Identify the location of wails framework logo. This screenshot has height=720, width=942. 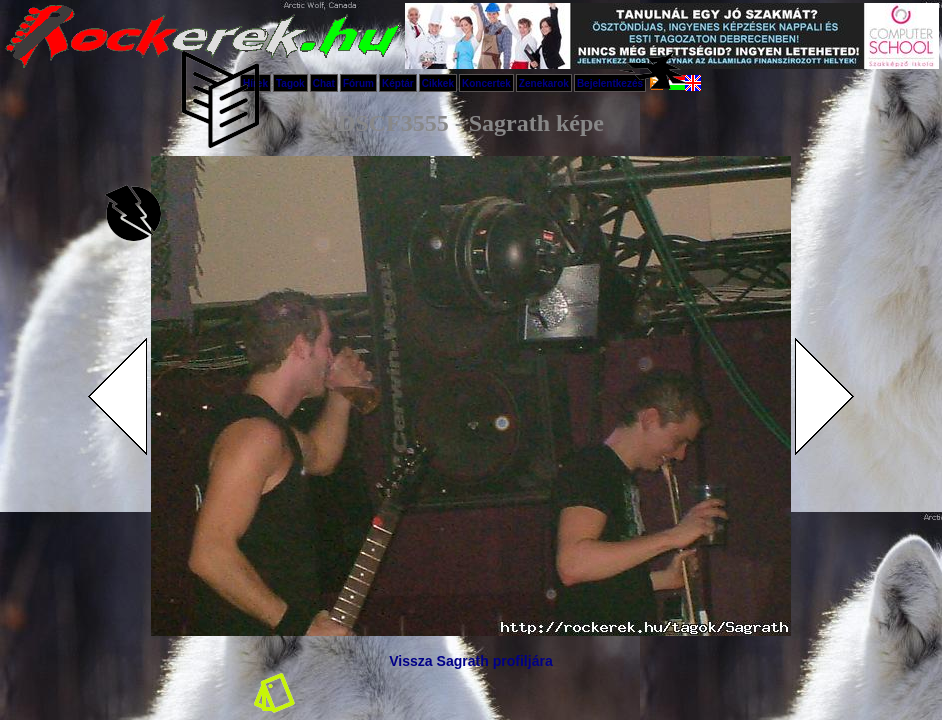
(653, 69).